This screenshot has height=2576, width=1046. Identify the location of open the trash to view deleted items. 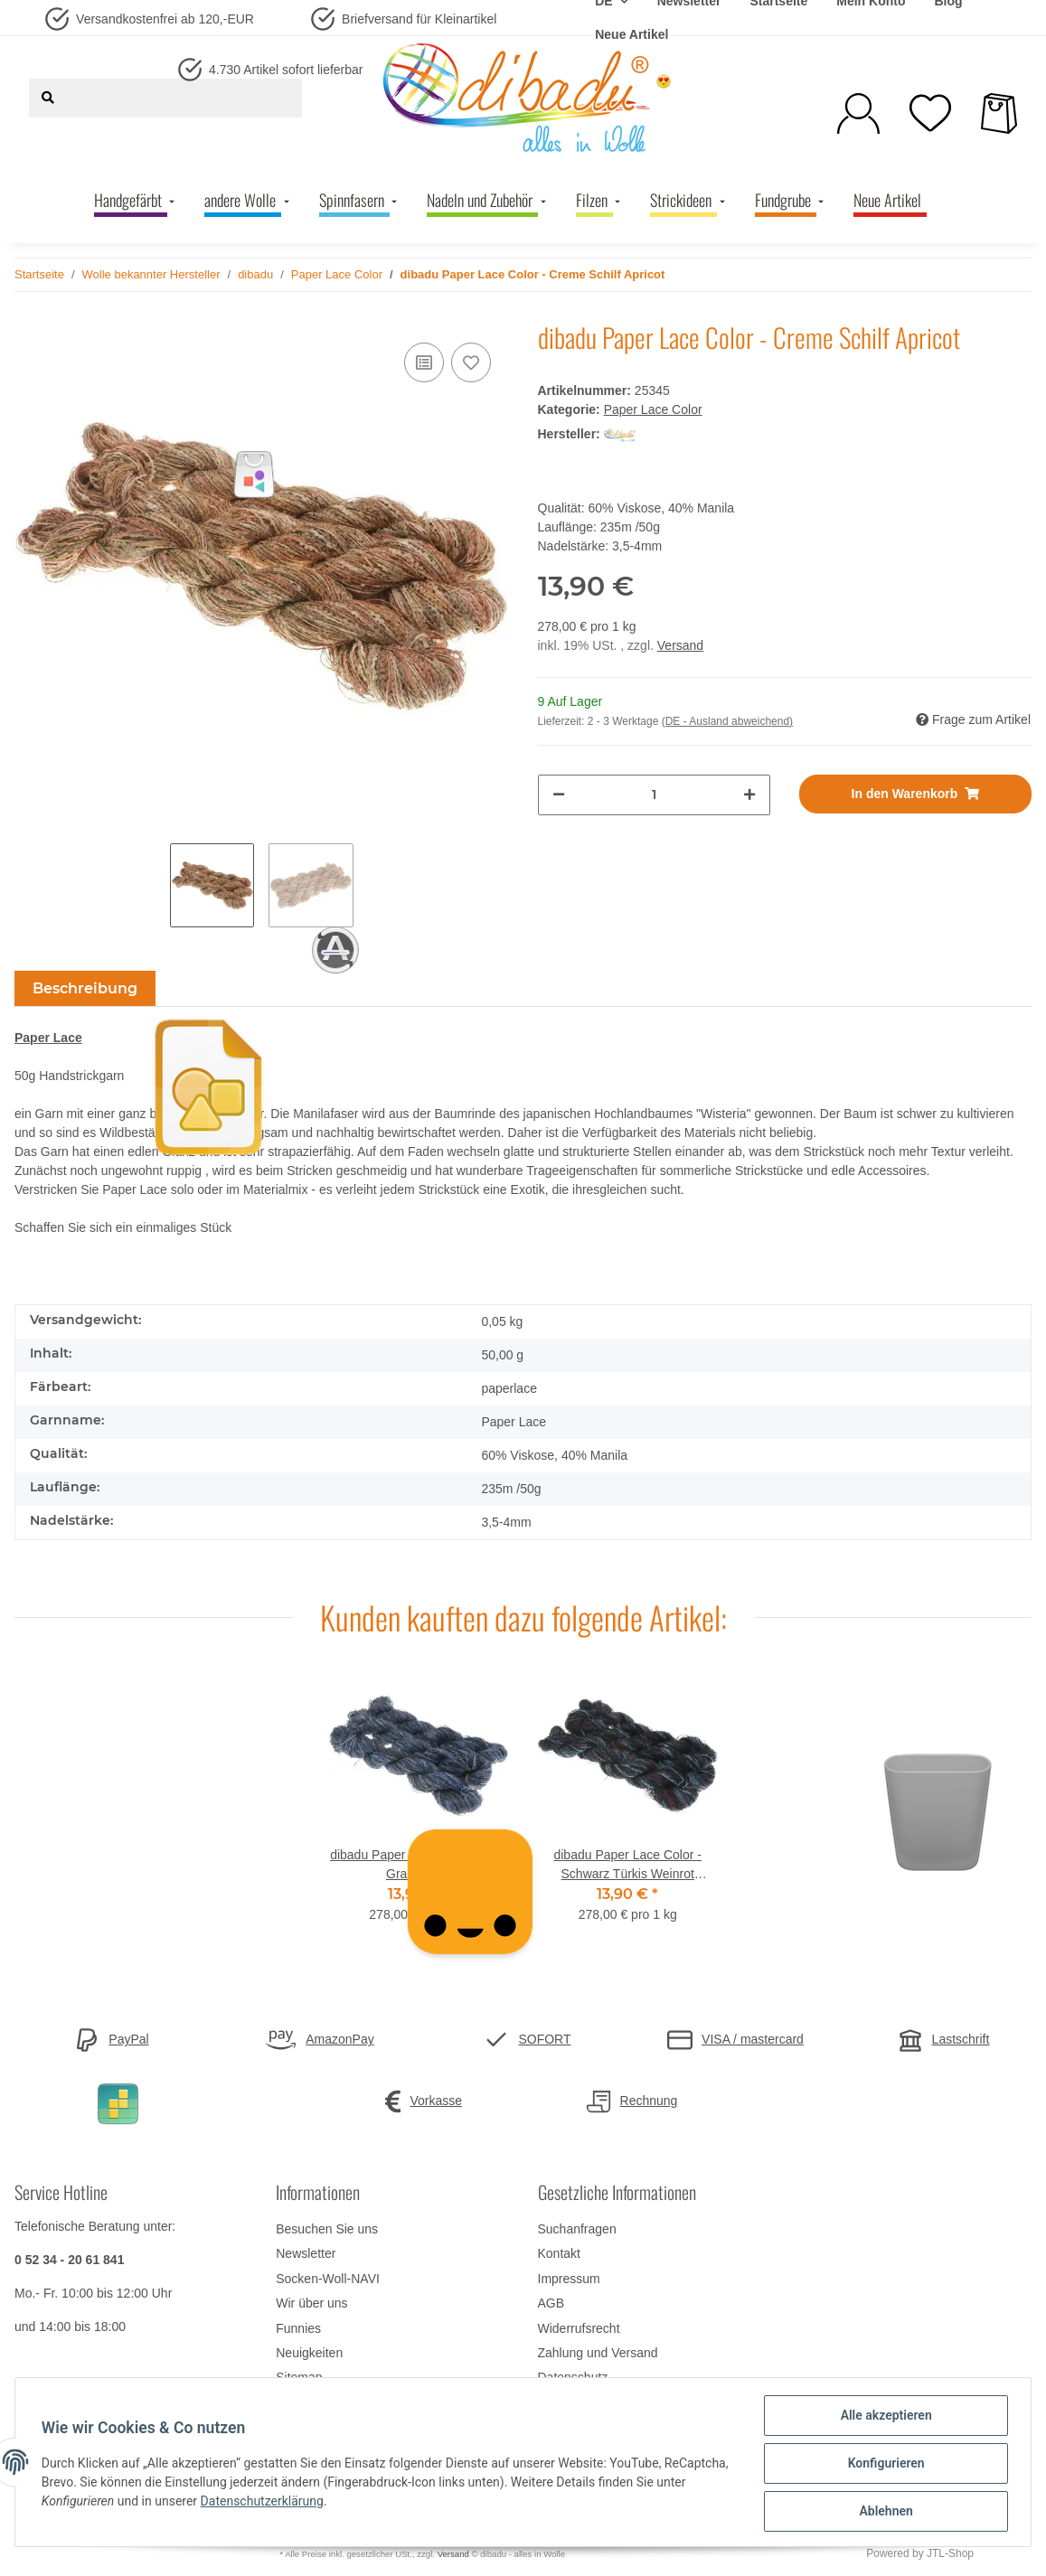
(938, 1810).